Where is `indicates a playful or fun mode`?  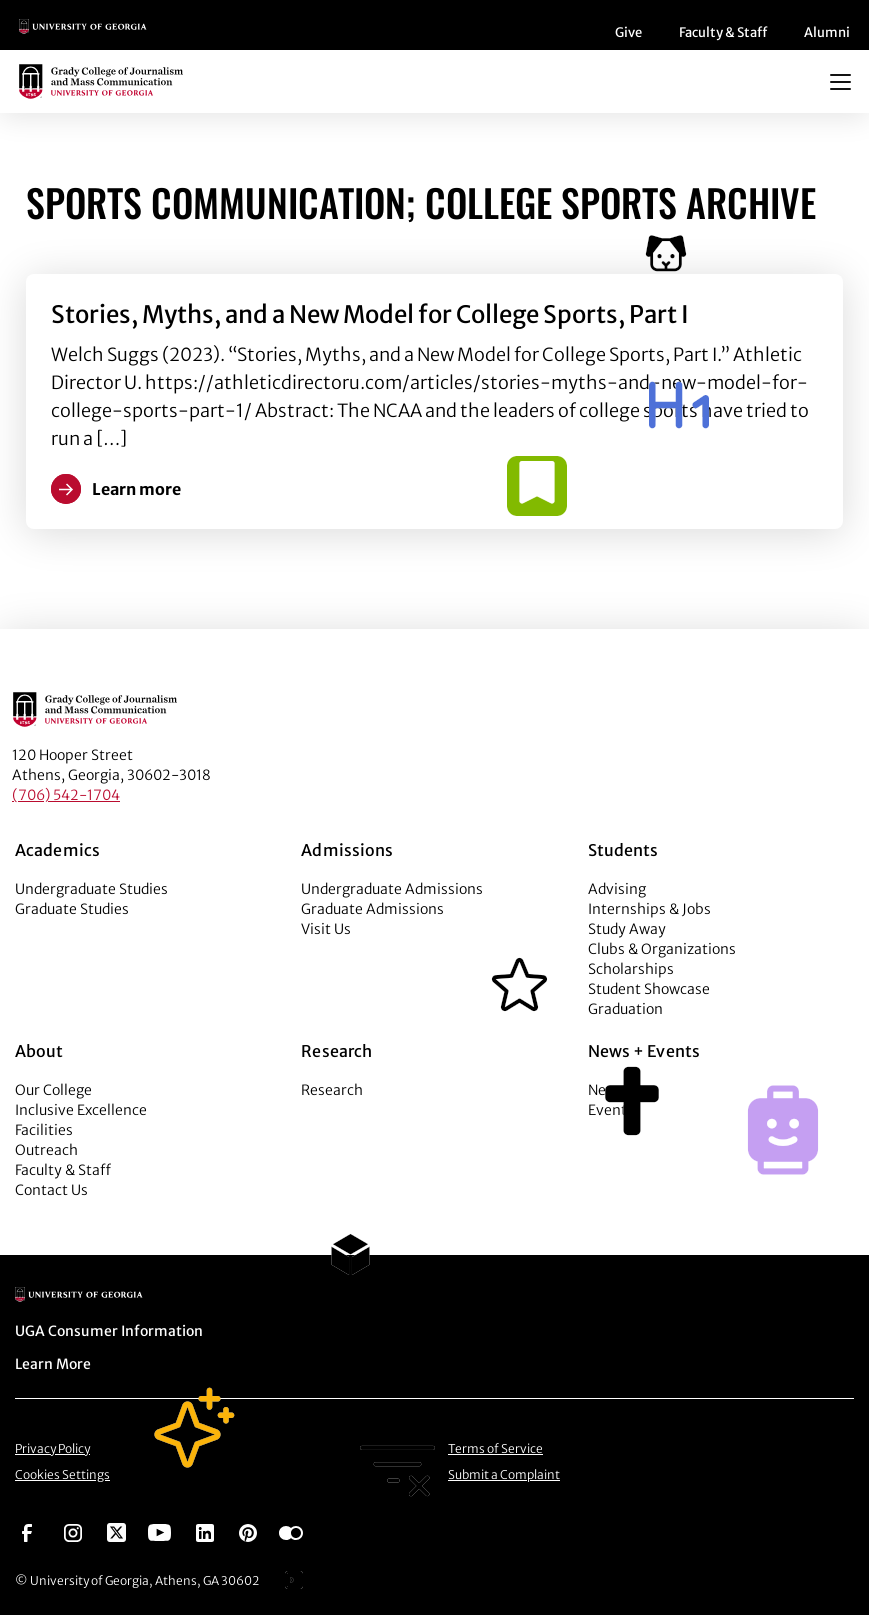
indicates a playful or fun mode is located at coordinates (783, 1130).